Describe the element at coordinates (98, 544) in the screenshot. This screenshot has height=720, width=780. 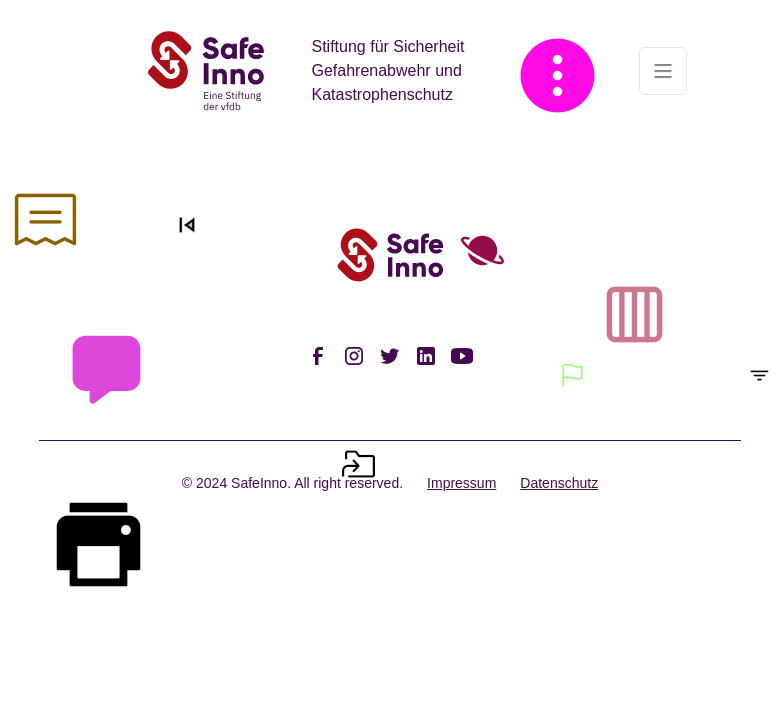
I see `print this document` at that location.